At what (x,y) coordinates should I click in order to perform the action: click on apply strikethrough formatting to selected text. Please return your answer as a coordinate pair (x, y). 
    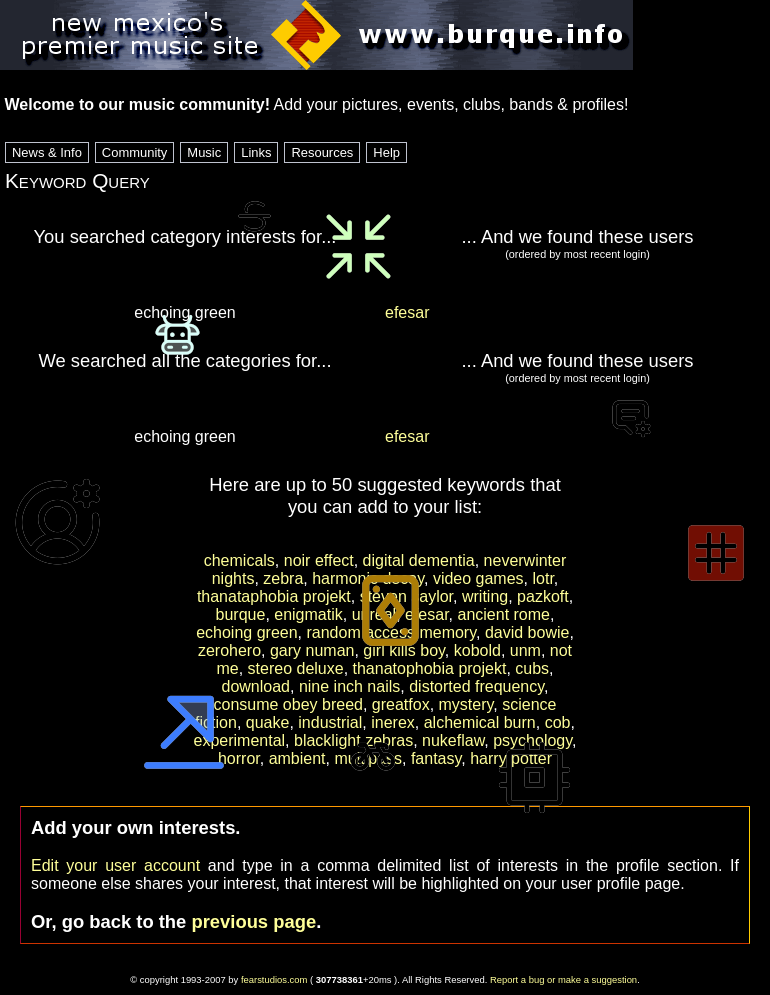
    Looking at the image, I should click on (254, 216).